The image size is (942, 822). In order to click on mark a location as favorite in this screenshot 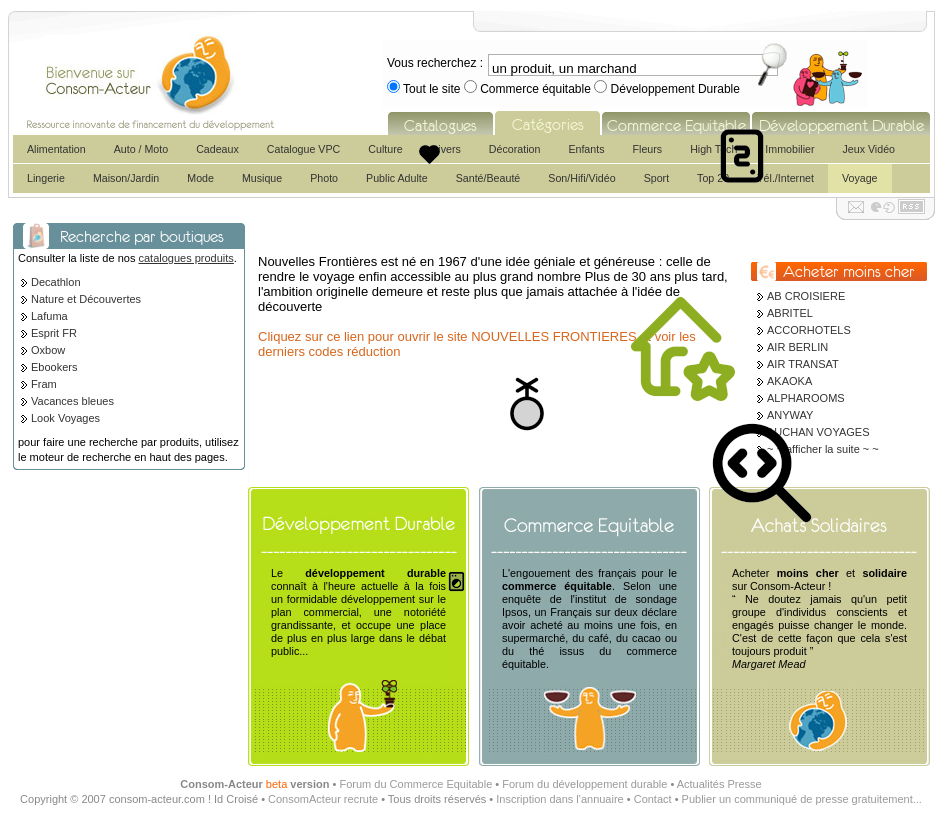, I will do `click(680, 346)`.